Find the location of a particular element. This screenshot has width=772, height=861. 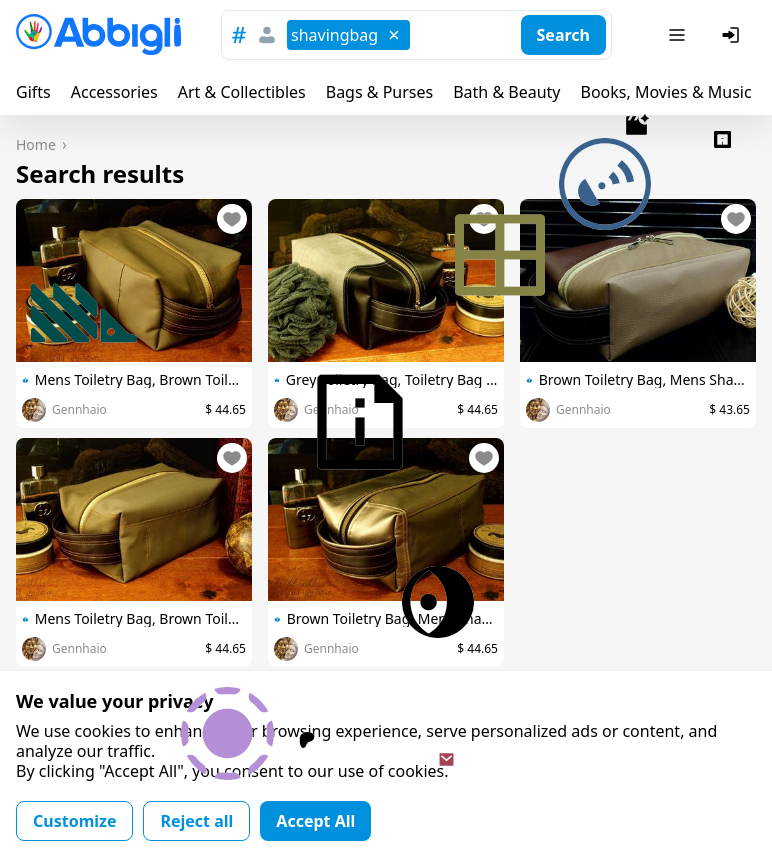

icomoon icon font service logo is located at coordinates (438, 602).